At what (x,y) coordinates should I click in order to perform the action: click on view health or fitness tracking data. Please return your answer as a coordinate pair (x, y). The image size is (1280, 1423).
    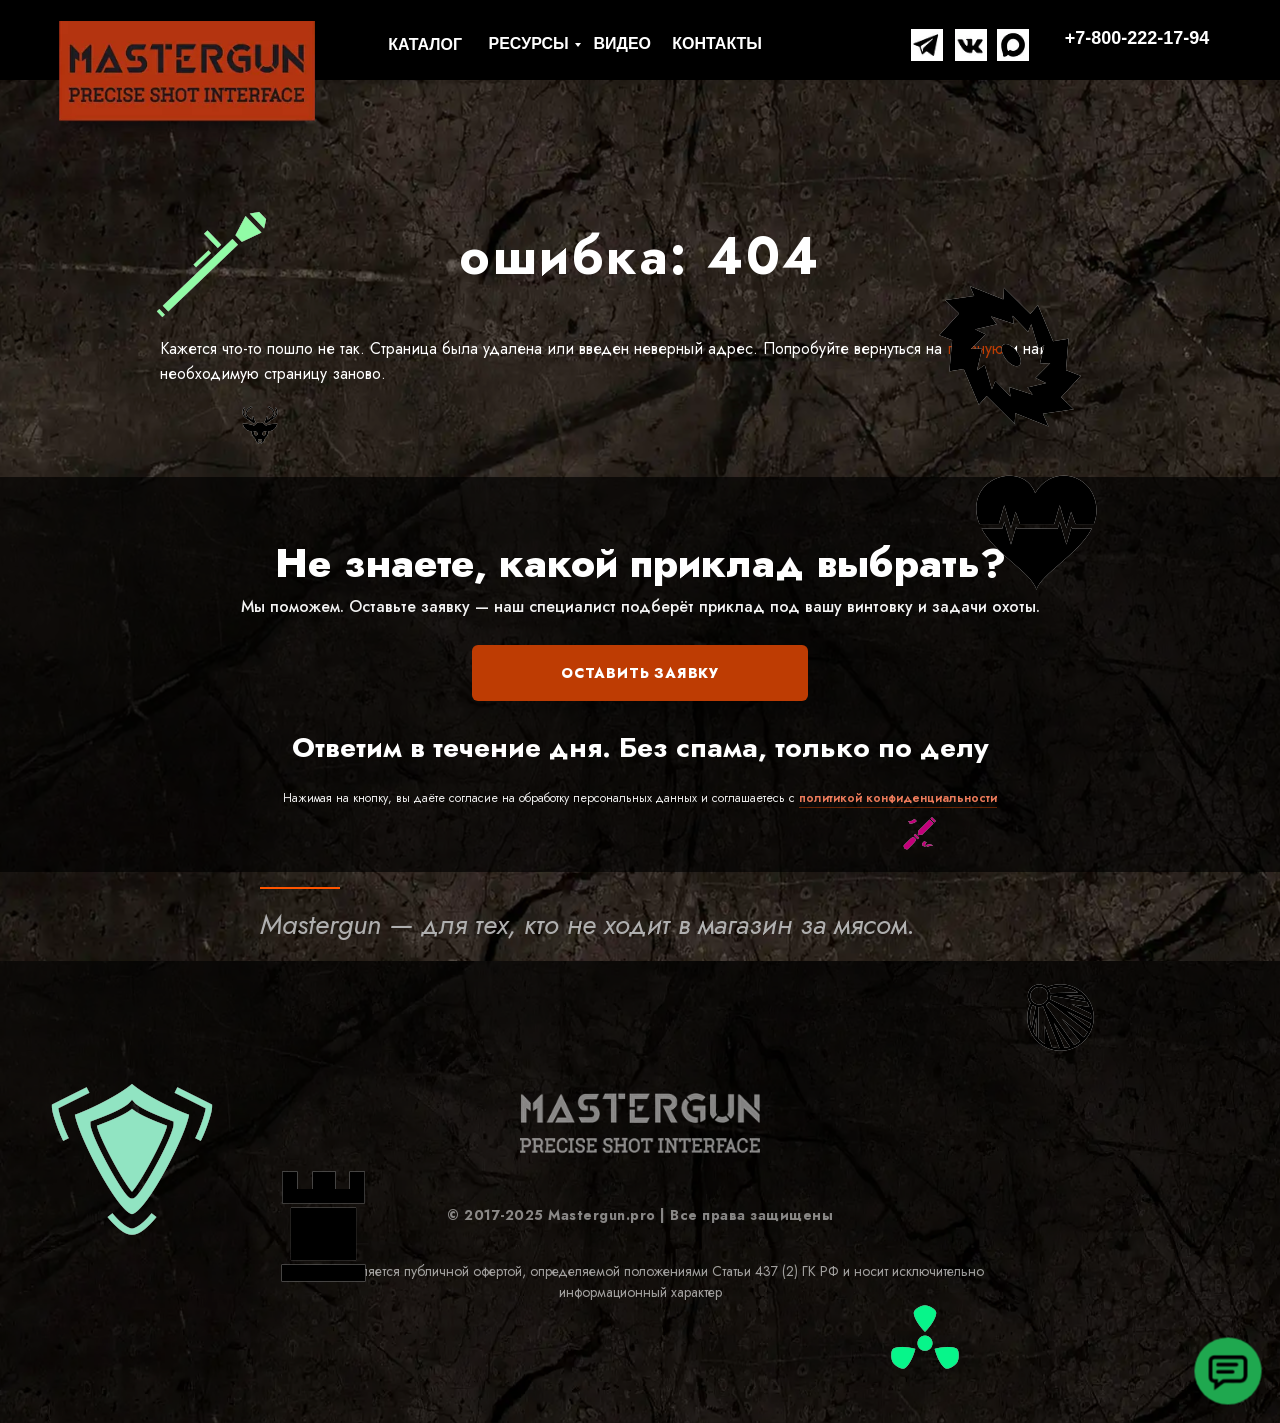
    Looking at the image, I should click on (1036, 533).